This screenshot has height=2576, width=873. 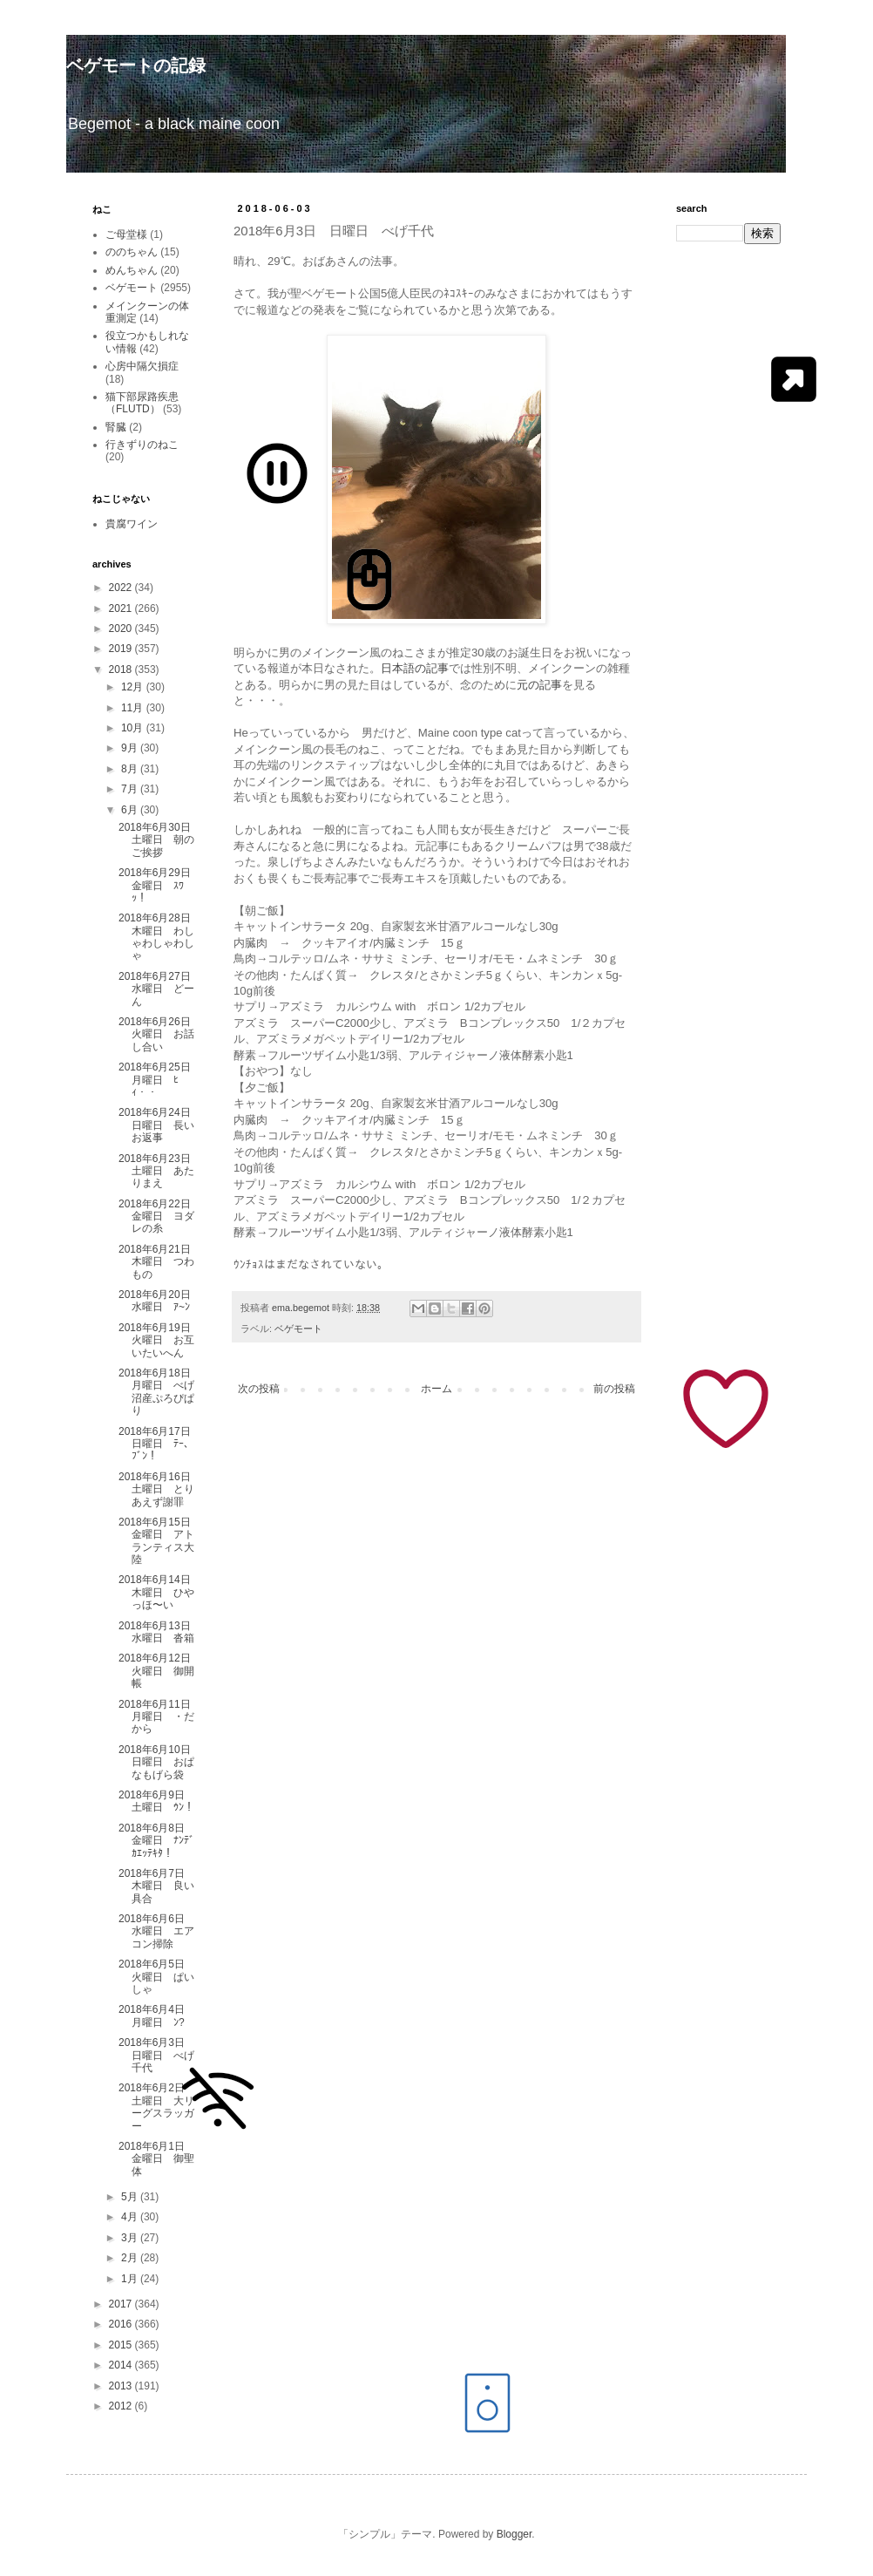 I want to click on pause media playback, so click(x=277, y=473).